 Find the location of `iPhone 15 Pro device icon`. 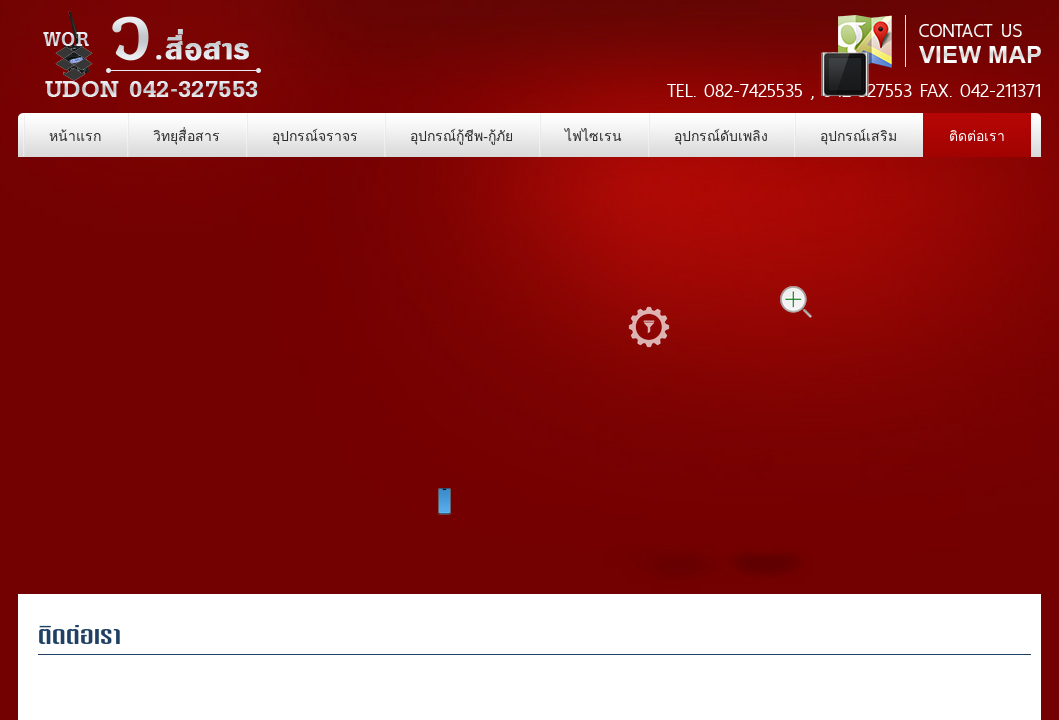

iPhone 15 Pro device icon is located at coordinates (444, 501).